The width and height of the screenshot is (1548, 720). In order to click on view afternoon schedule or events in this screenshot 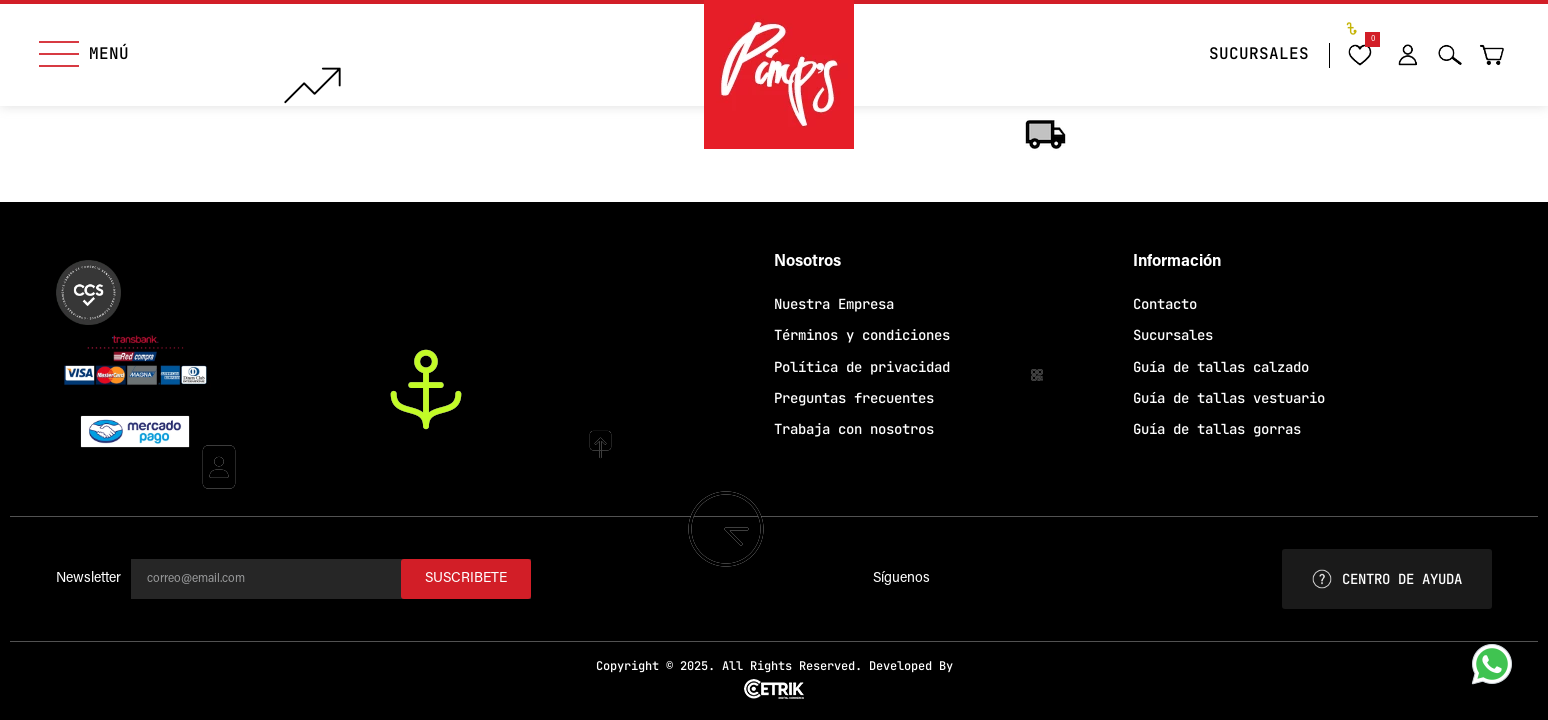, I will do `click(726, 529)`.